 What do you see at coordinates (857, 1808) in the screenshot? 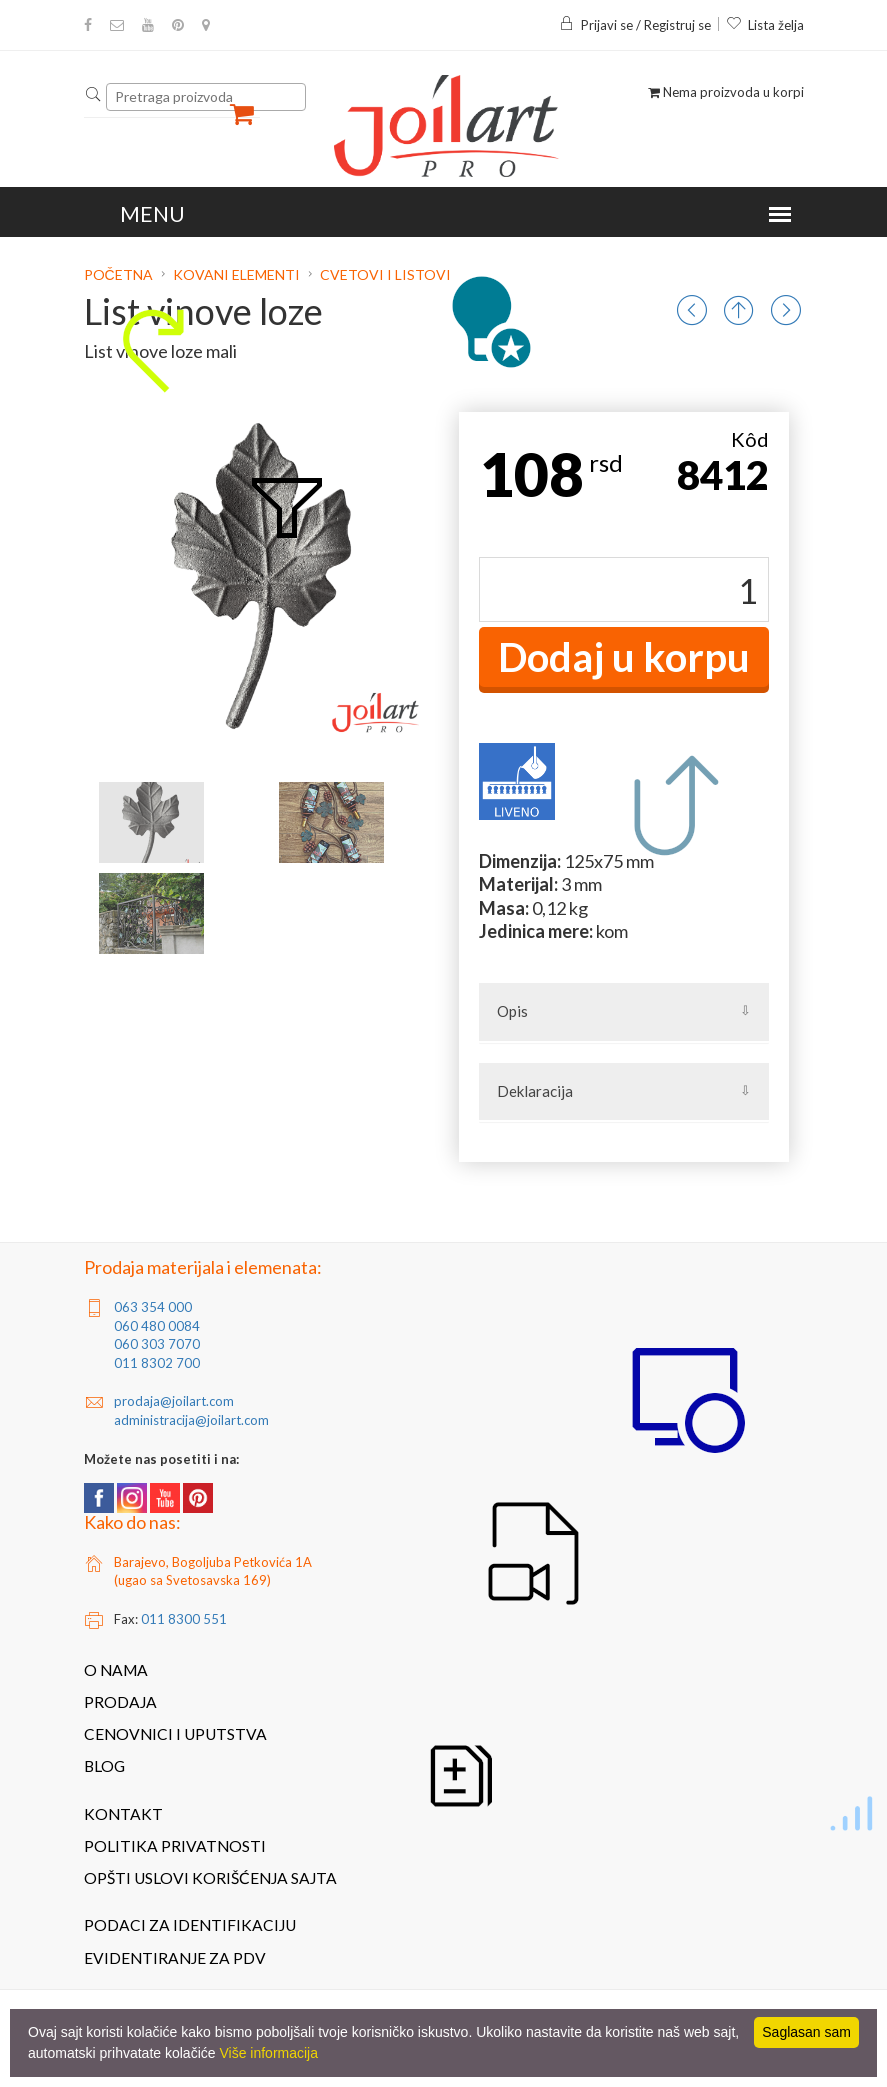
I see `indicates strong network or cellular signal strength` at bounding box center [857, 1808].